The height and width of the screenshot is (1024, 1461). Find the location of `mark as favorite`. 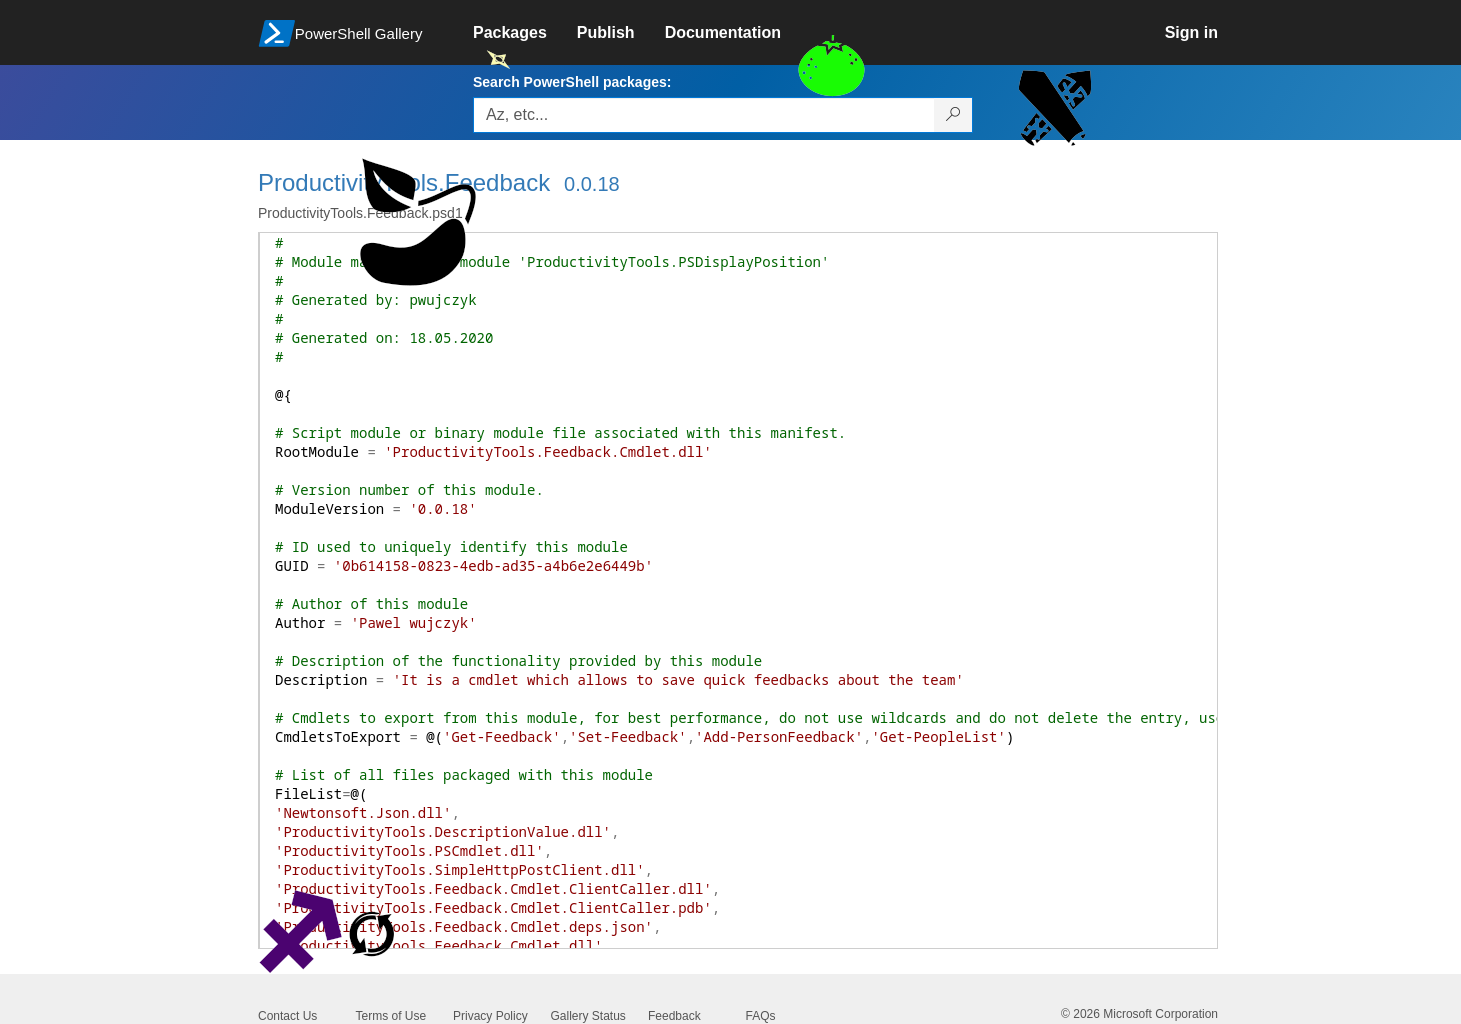

mark as favorite is located at coordinates (498, 59).